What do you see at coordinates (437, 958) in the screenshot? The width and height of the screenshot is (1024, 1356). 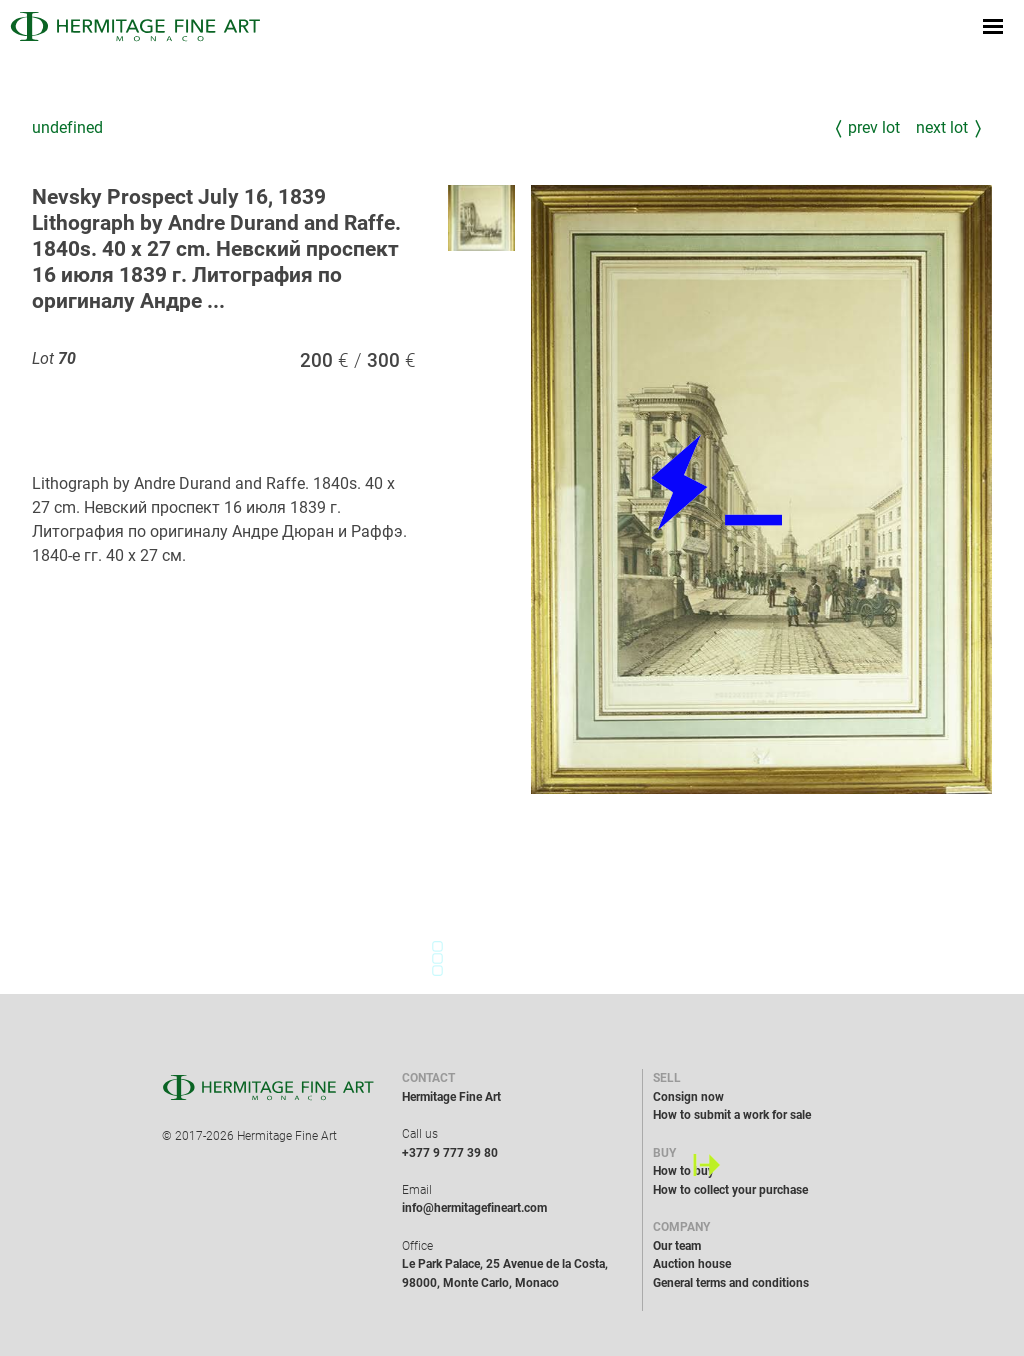 I see `blackmagic design company logo` at bounding box center [437, 958].